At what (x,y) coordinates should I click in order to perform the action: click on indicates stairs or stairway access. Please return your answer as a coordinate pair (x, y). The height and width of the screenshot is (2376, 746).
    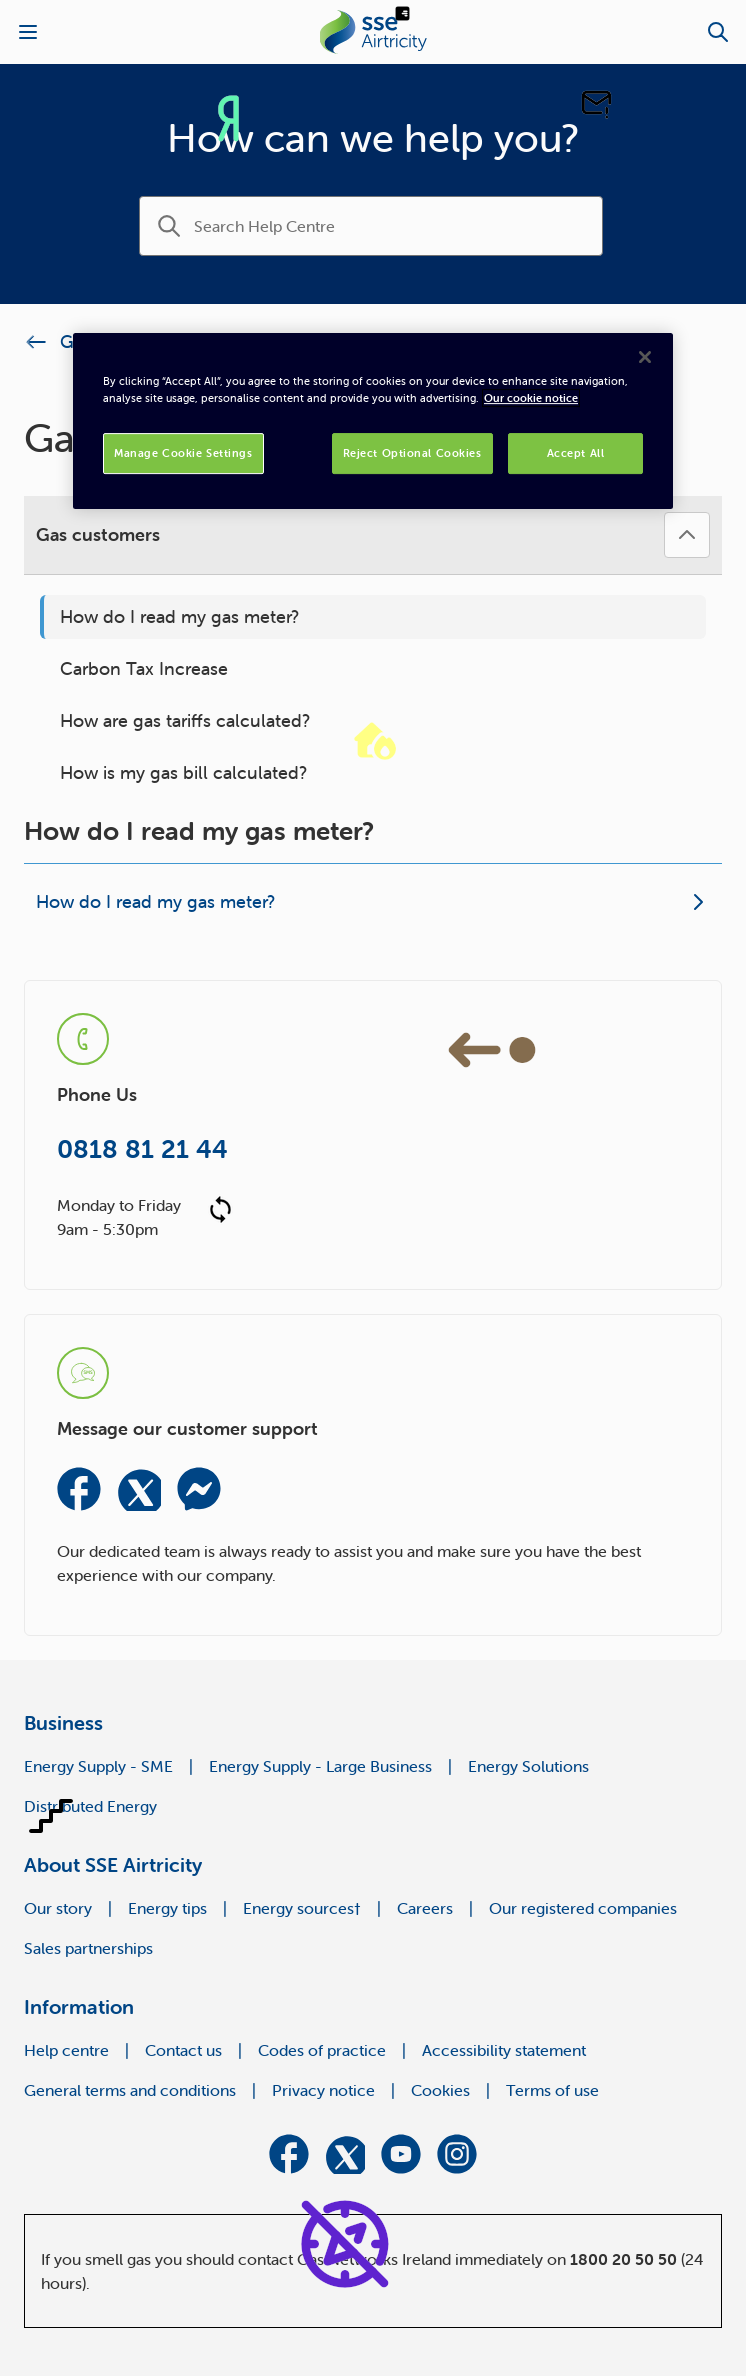
    Looking at the image, I should click on (51, 1815).